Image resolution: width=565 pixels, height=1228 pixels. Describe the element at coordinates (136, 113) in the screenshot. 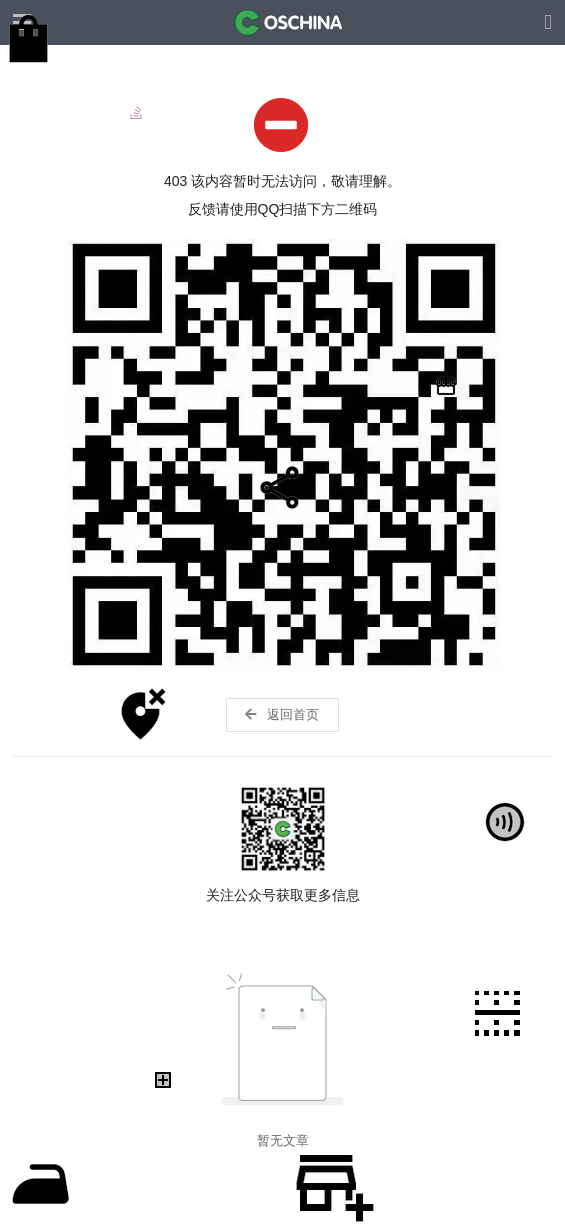

I see `visit stack overflow for developer help` at that location.